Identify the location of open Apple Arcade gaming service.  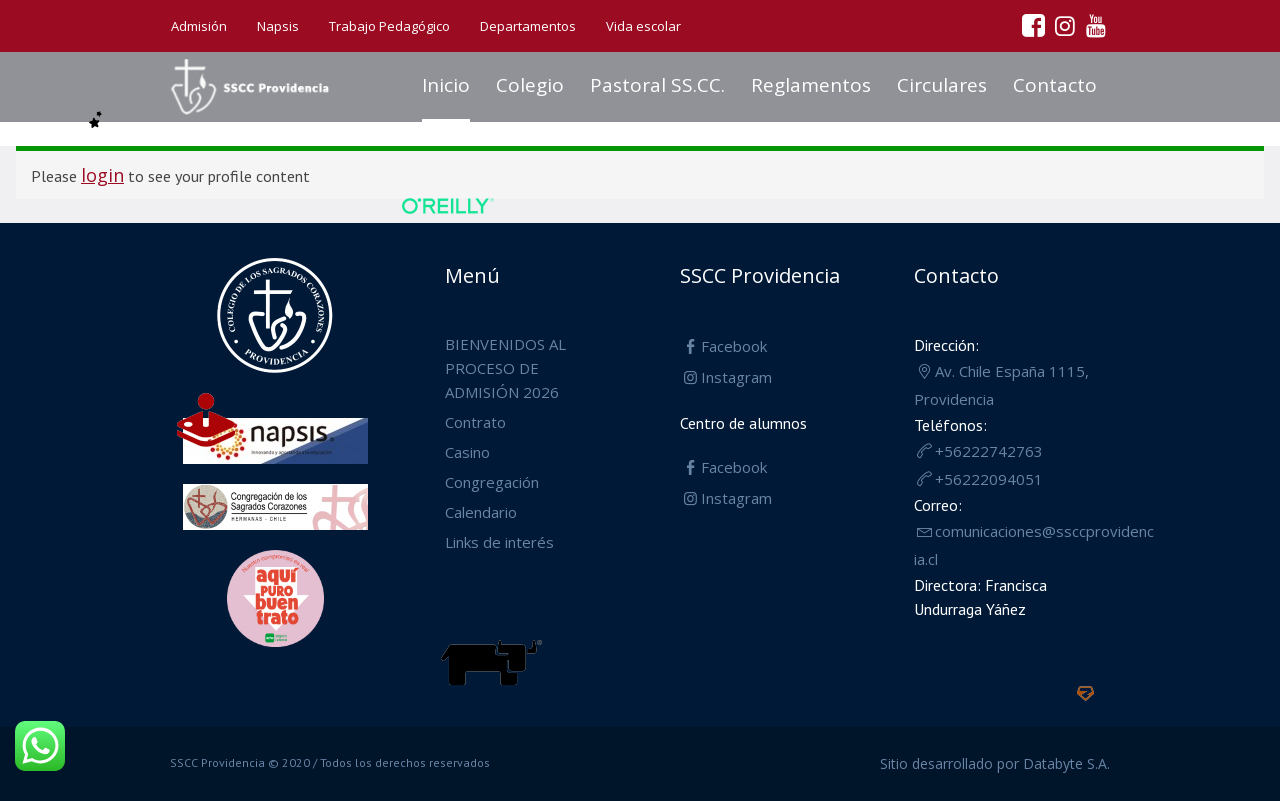
(206, 420).